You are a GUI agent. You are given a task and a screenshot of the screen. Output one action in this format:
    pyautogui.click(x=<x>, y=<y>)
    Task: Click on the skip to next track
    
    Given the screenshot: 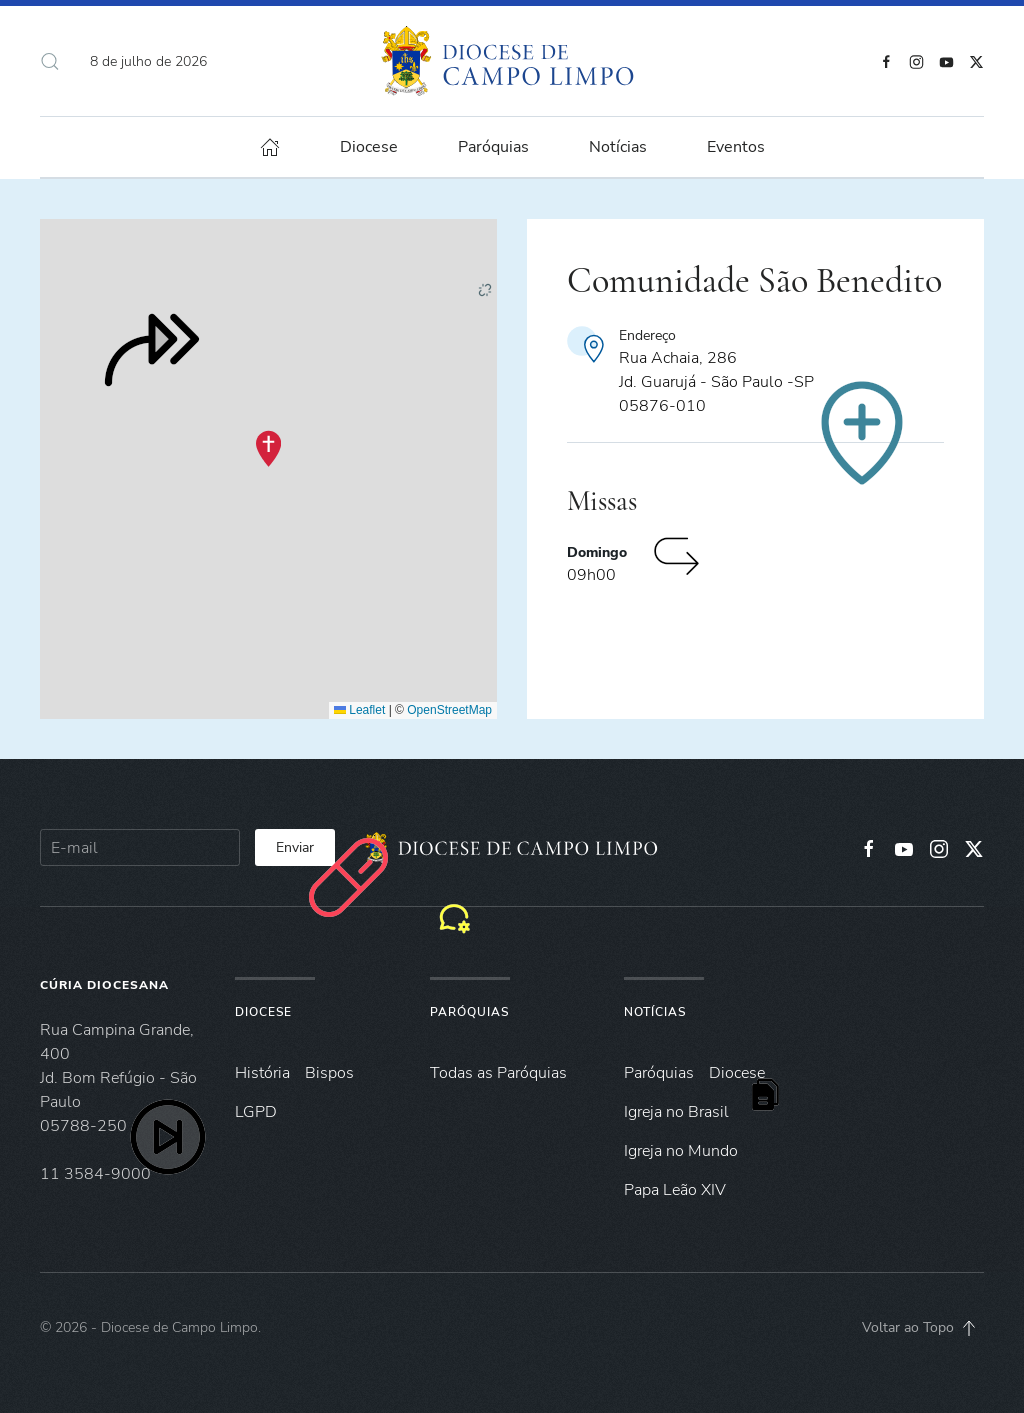 What is the action you would take?
    pyautogui.click(x=168, y=1137)
    